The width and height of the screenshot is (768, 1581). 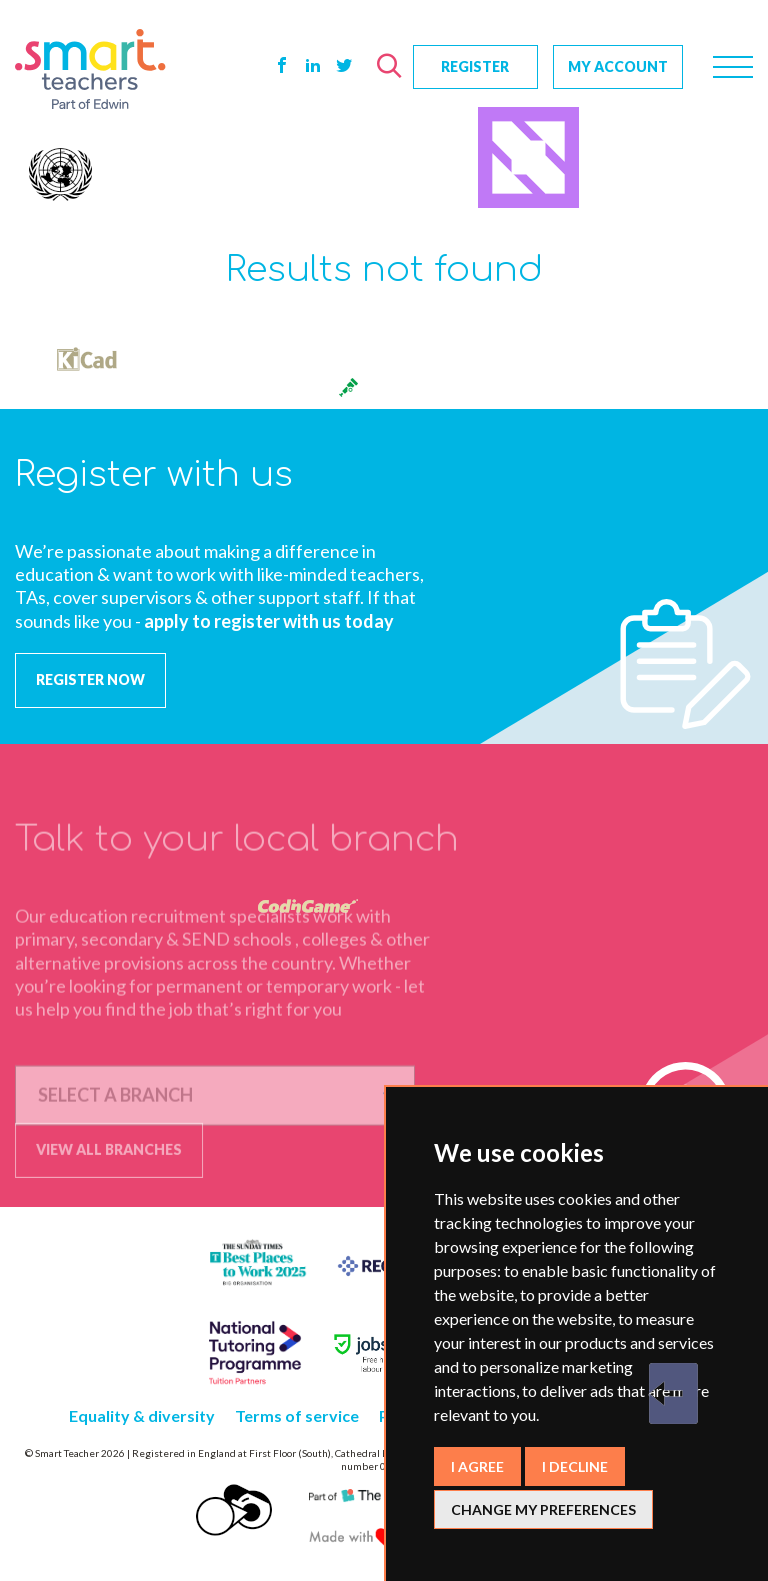 What do you see at coordinates (348, 387) in the screenshot?
I see `opentelemetry logo` at bounding box center [348, 387].